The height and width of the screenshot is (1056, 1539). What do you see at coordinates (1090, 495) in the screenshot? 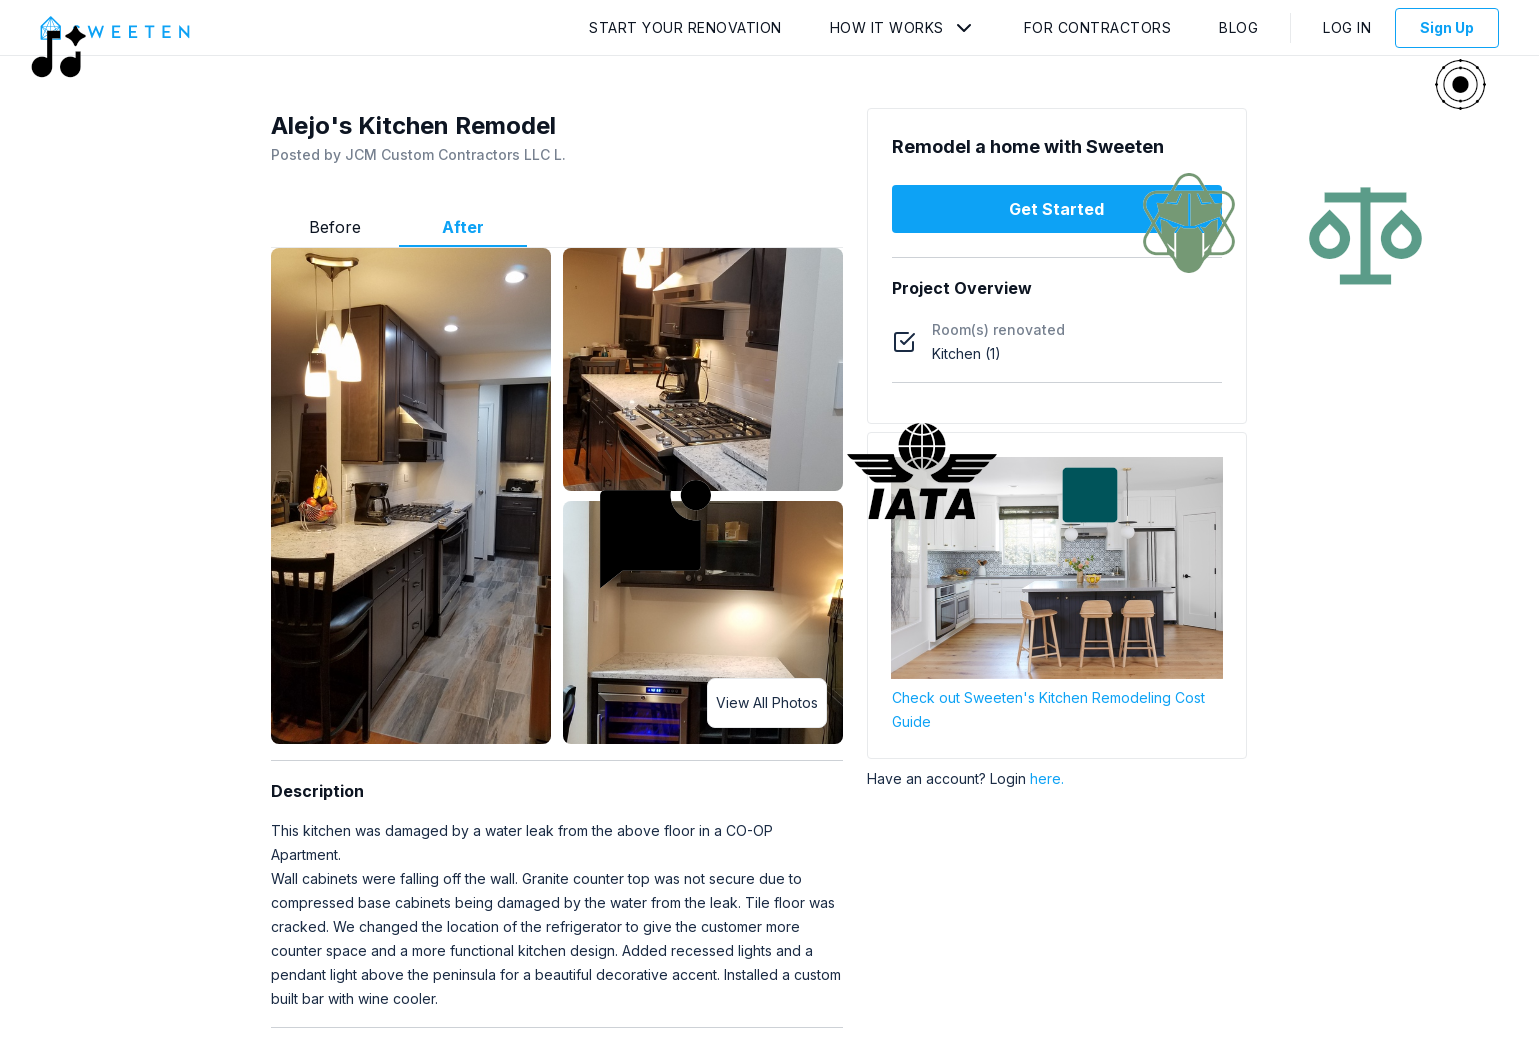
I see `stop media playback` at bounding box center [1090, 495].